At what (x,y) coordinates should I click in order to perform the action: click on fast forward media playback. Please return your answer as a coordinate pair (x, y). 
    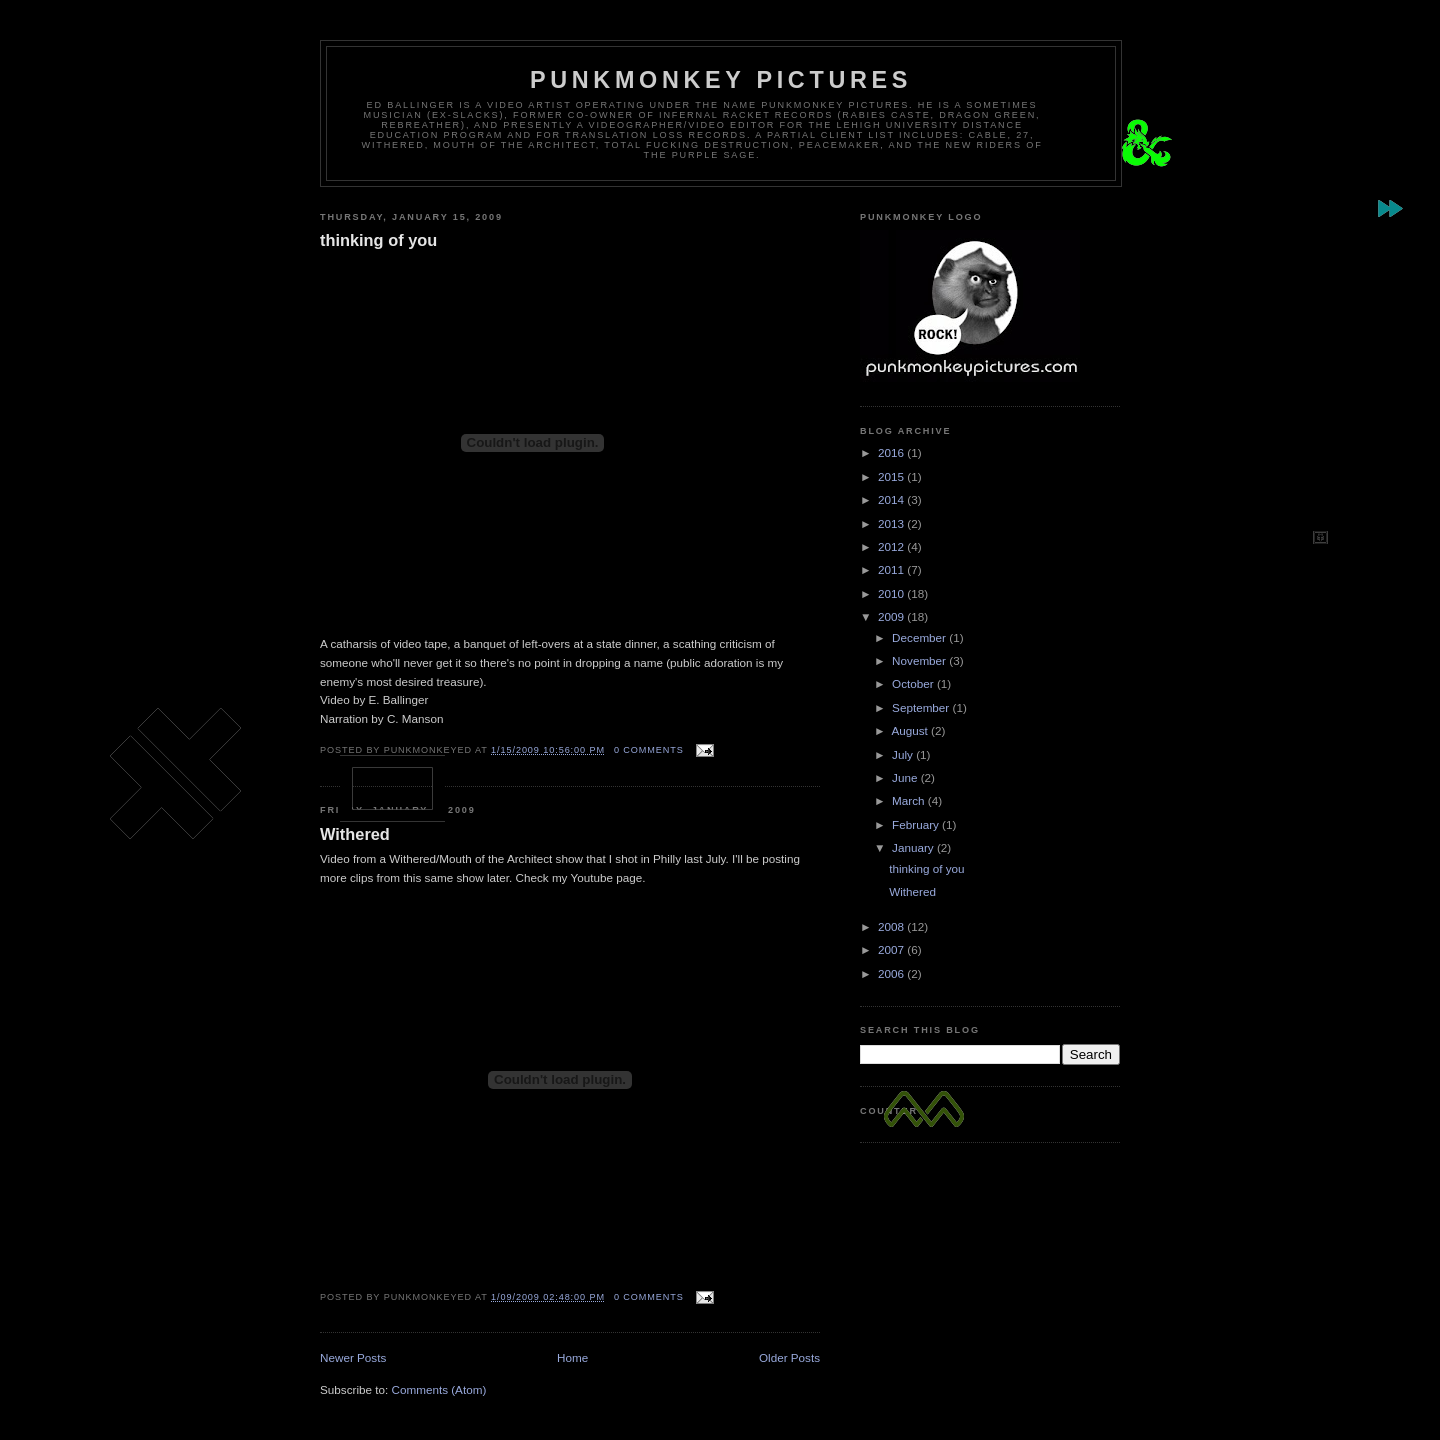
    Looking at the image, I should click on (1389, 208).